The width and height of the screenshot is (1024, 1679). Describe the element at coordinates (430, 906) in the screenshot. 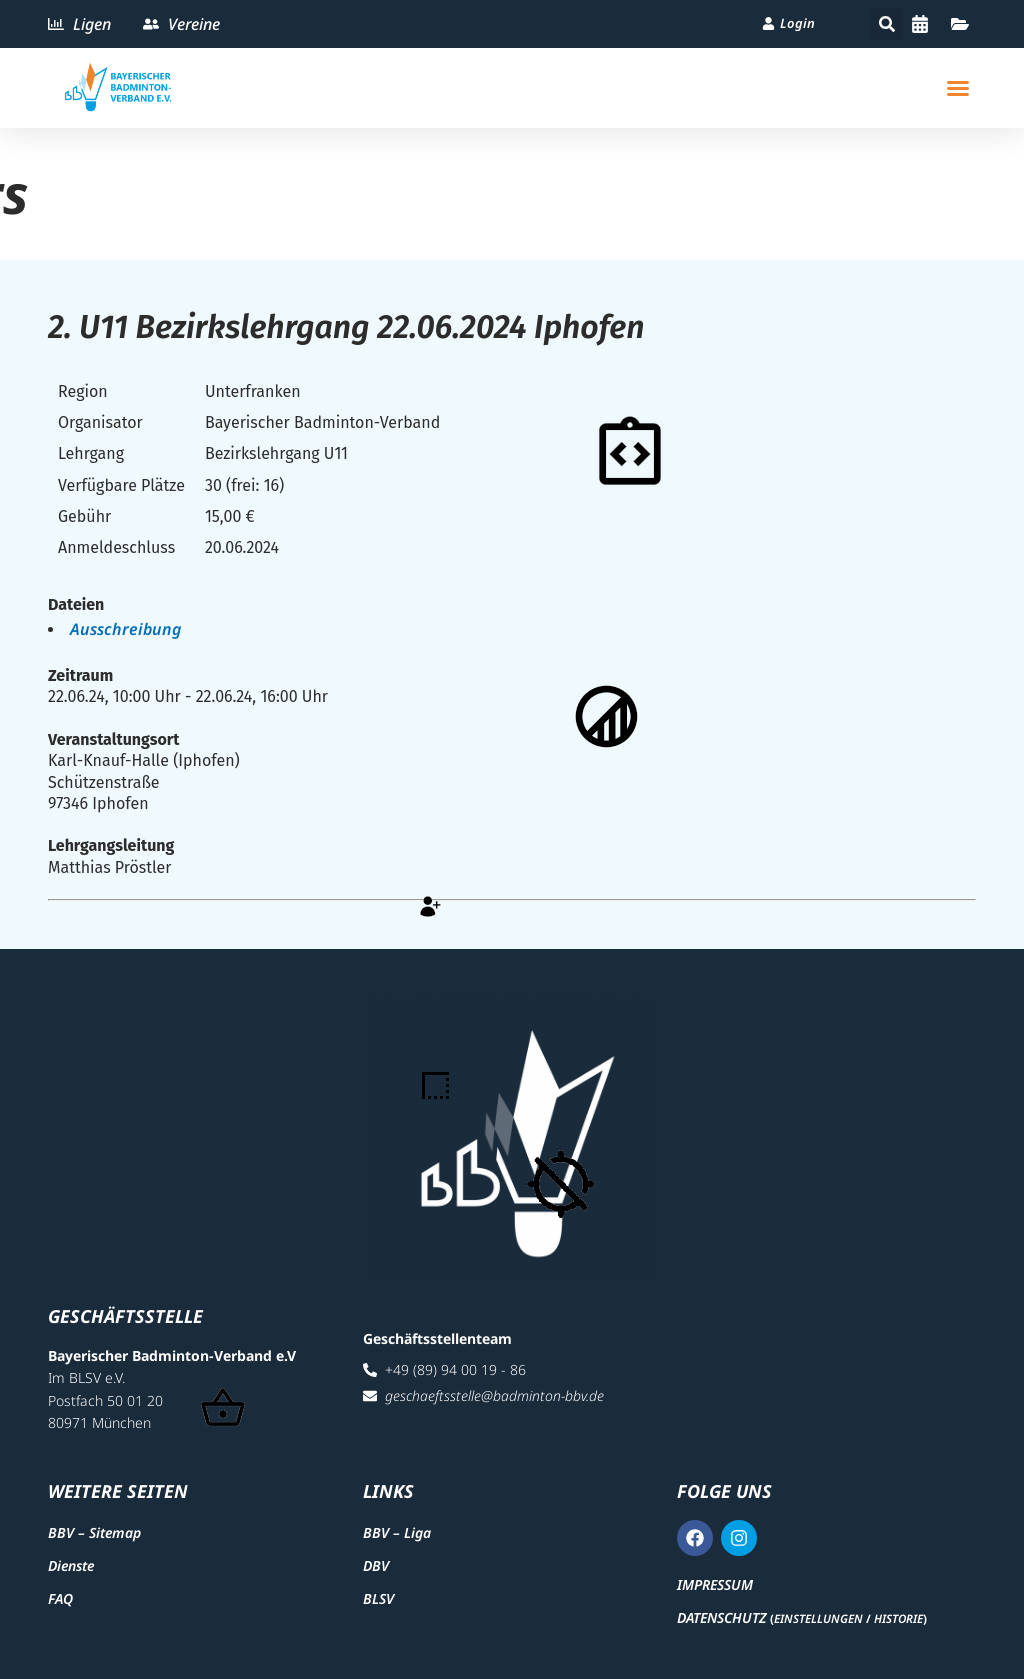

I see `add a new user or contact` at that location.